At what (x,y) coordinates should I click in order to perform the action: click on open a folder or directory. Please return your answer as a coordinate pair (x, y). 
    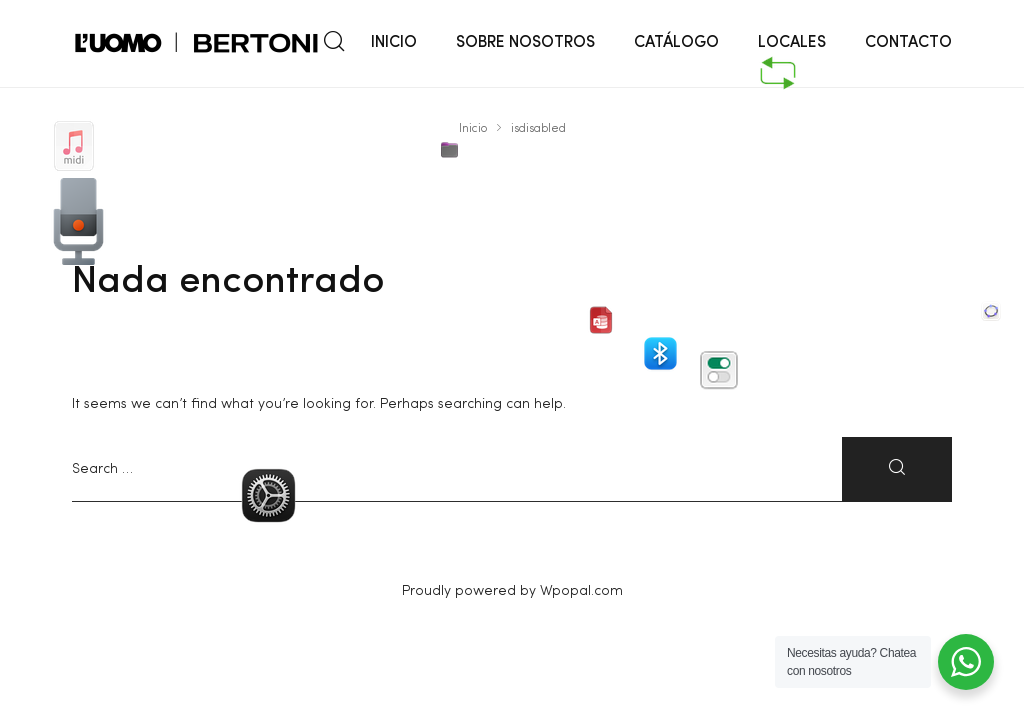
    Looking at the image, I should click on (449, 149).